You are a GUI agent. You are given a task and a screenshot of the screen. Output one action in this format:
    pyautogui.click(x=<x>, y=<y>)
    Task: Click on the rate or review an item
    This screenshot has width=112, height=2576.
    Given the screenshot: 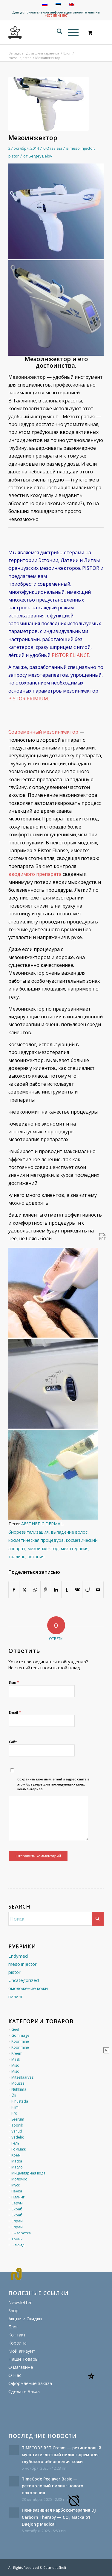 What is the action you would take?
    pyautogui.click(x=91, y=2376)
    